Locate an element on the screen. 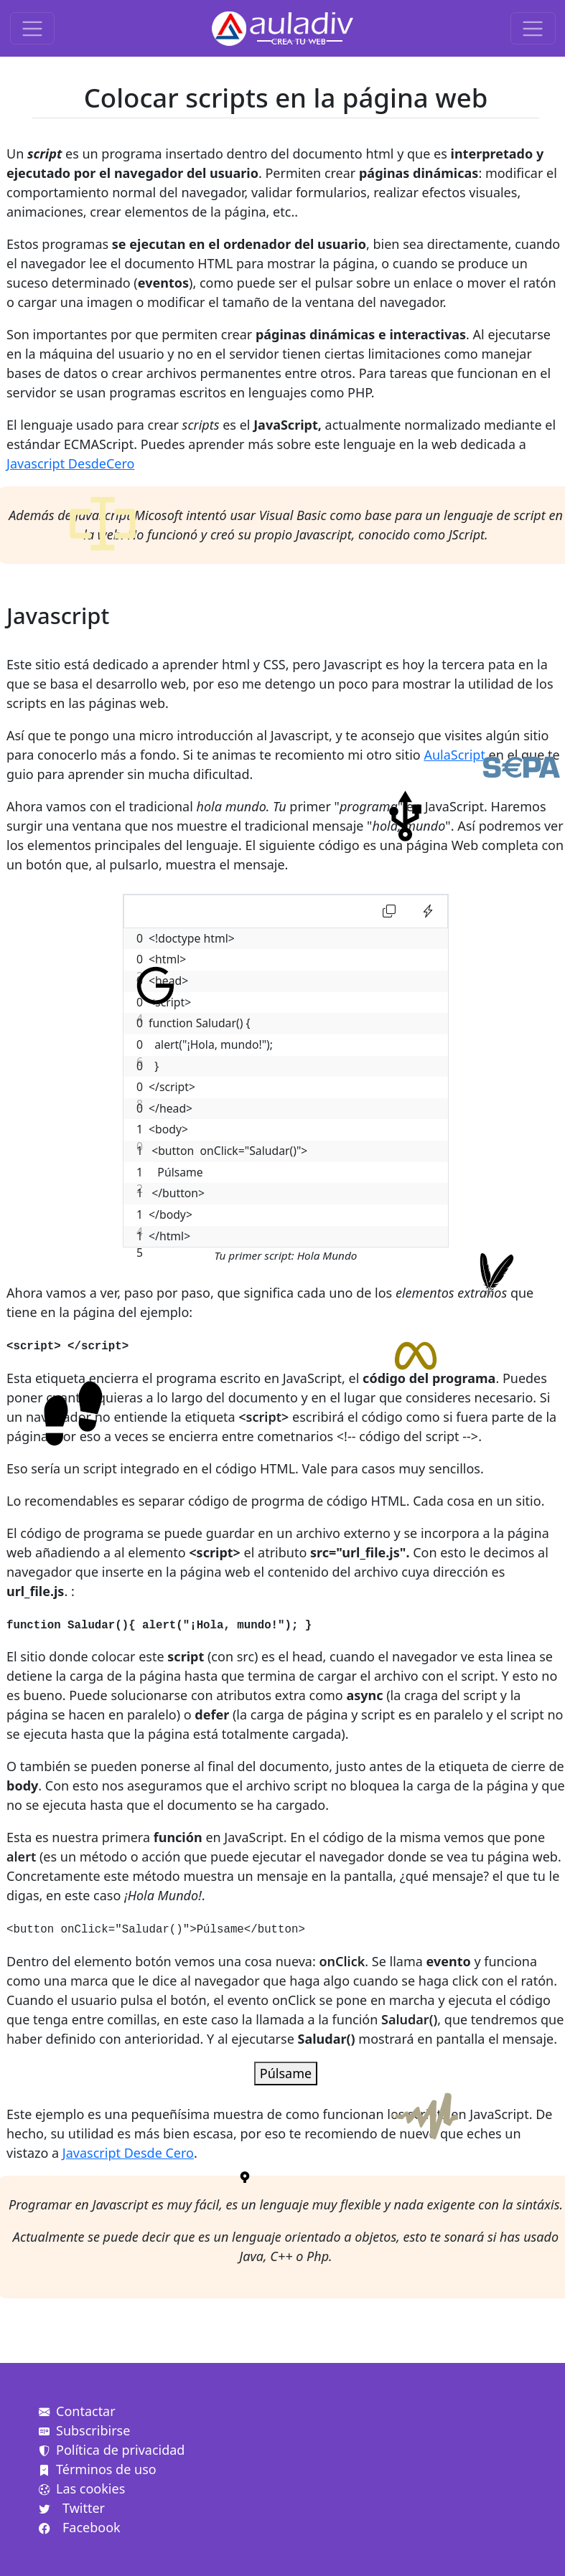  connect a USB device is located at coordinates (405, 816).